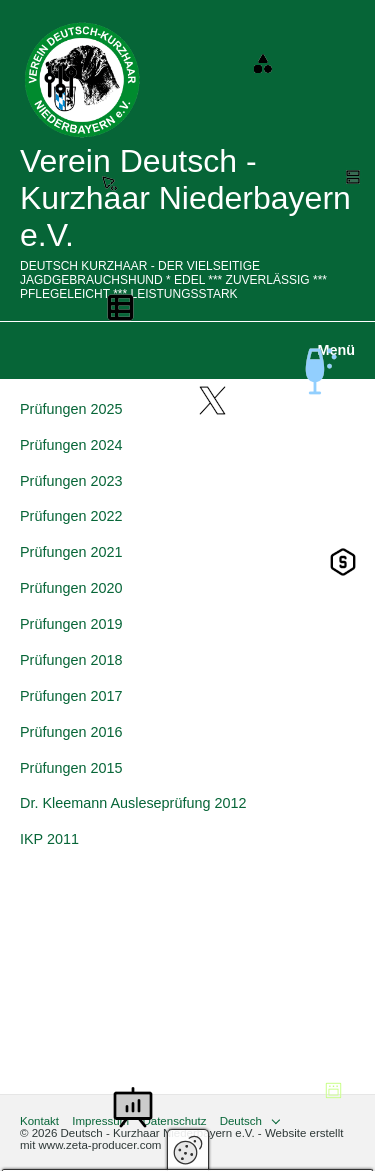 The image size is (375, 1171). I want to click on open the X (formerly Twitter) app, so click(212, 400).